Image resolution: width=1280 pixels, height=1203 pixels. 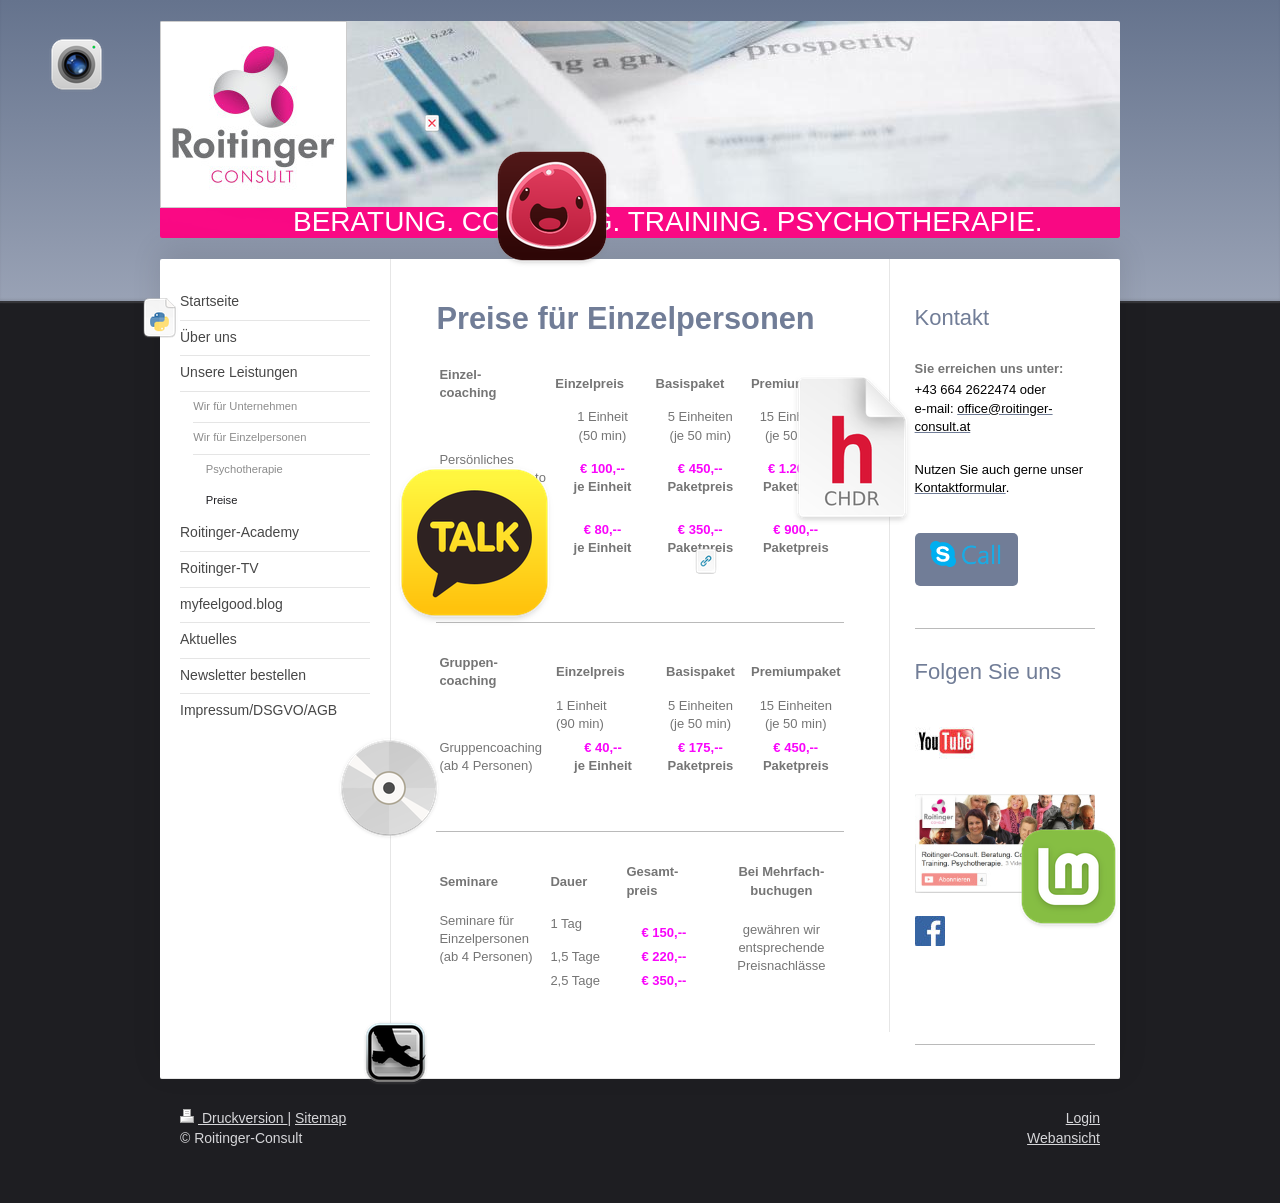 What do you see at coordinates (432, 123) in the screenshot?
I see `indicates a broken or invalid symbolic link` at bounding box center [432, 123].